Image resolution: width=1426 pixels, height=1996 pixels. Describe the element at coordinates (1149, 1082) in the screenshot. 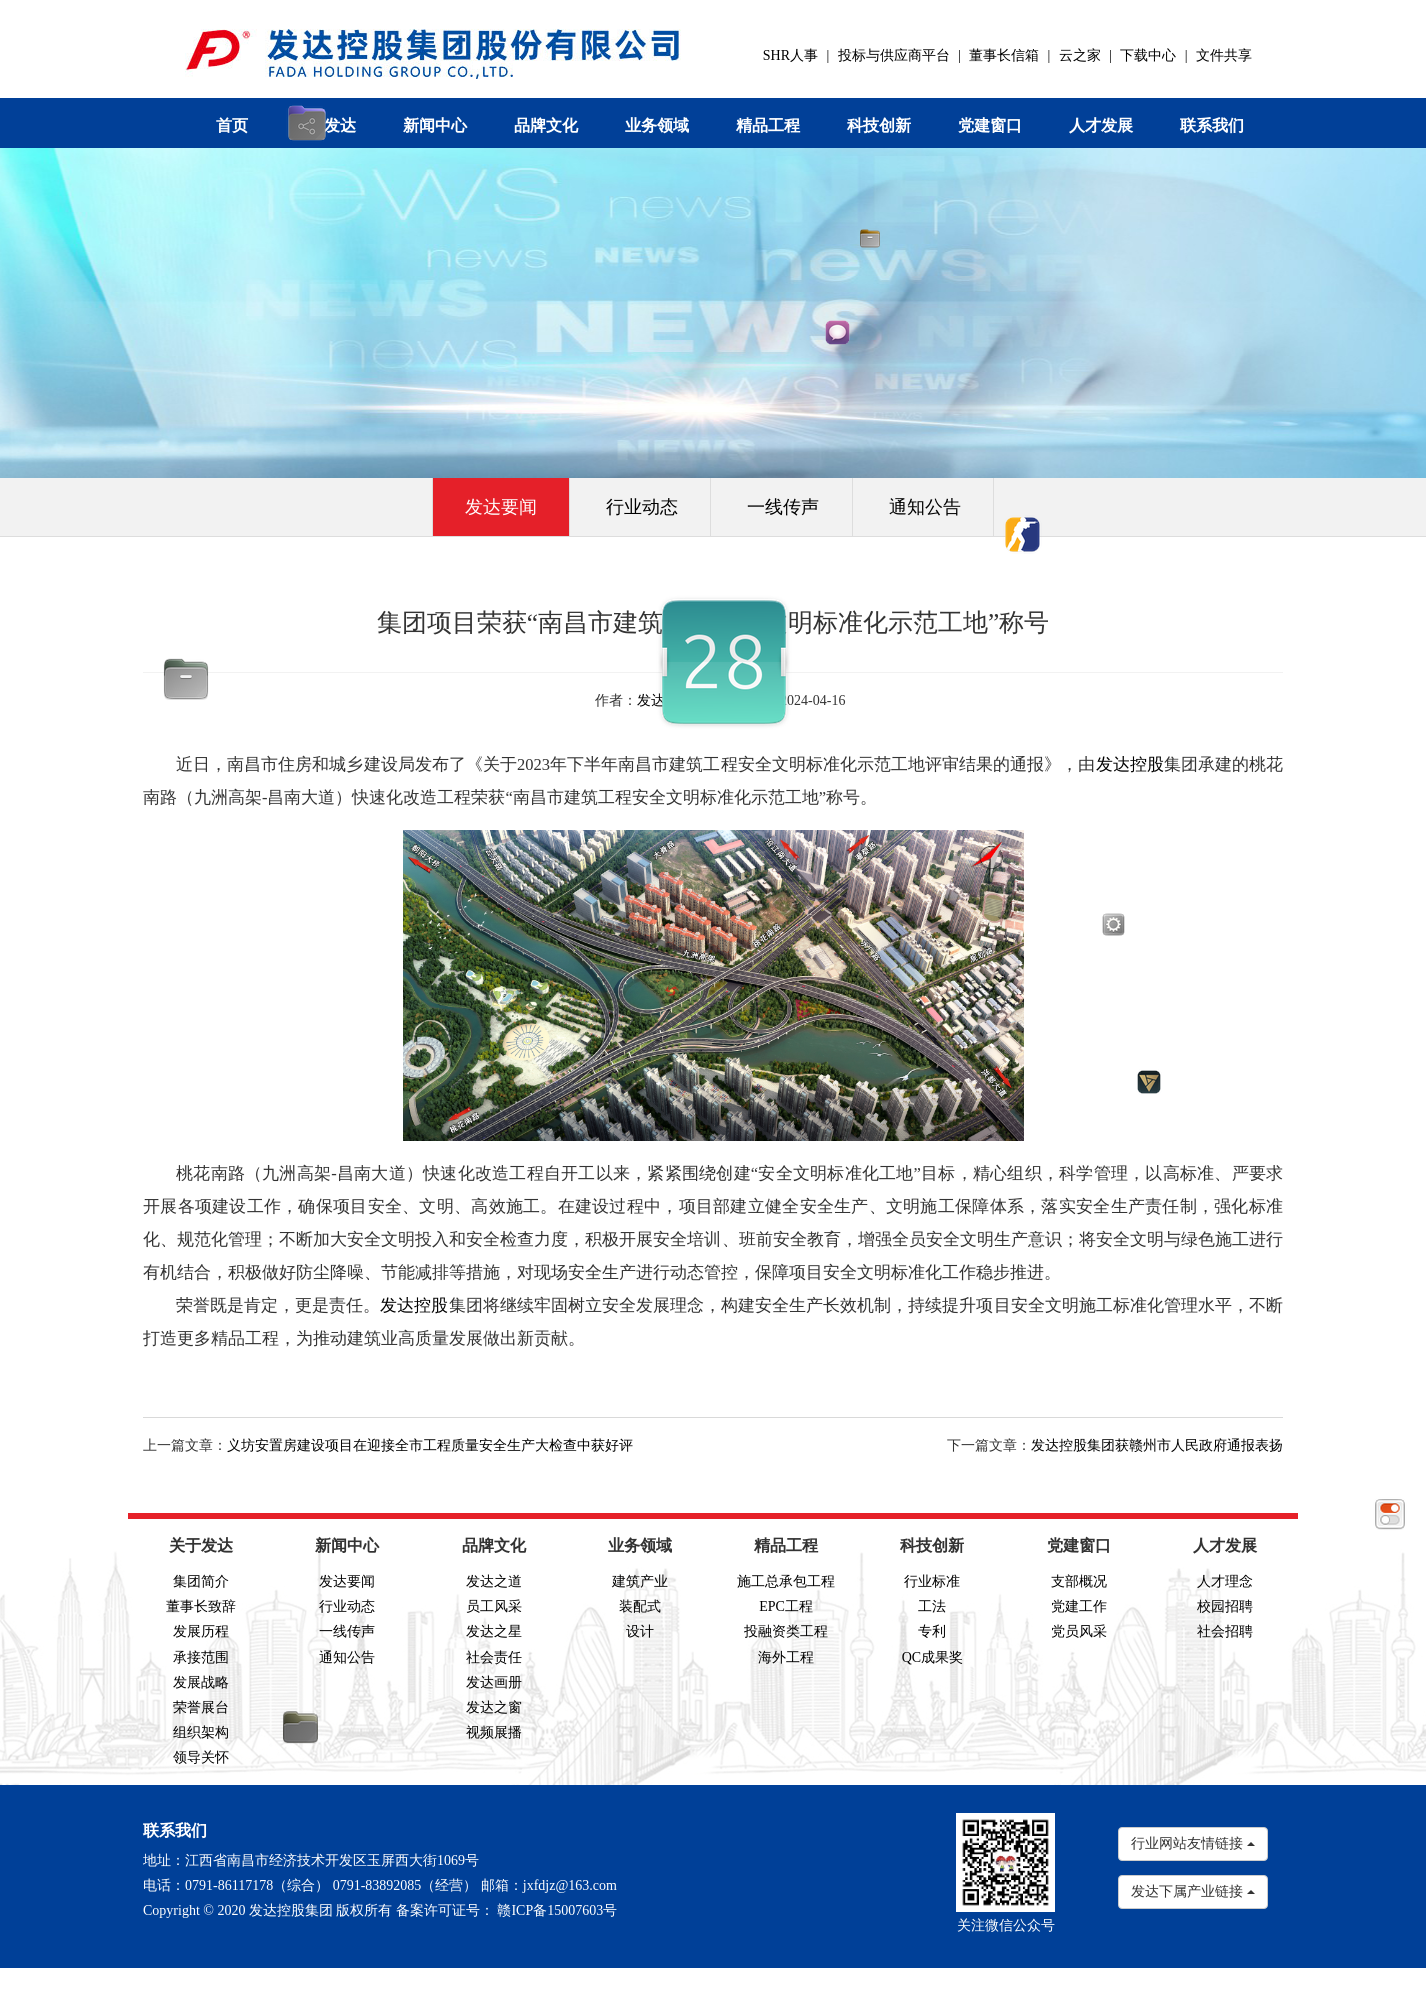

I see `open the Artifact app` at that location.